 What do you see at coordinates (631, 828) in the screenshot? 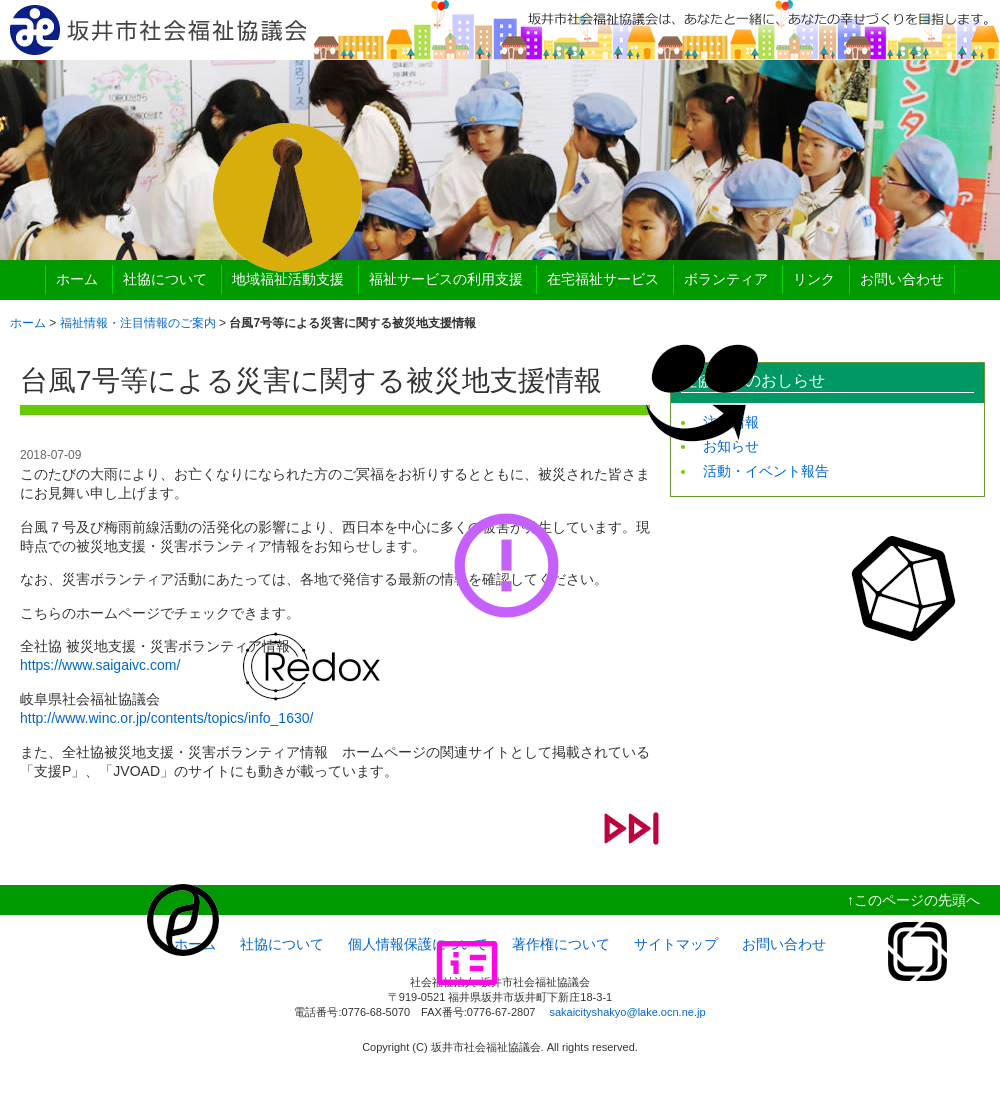
I see `skip to the end of the current track` at bounding box center [631, 828].